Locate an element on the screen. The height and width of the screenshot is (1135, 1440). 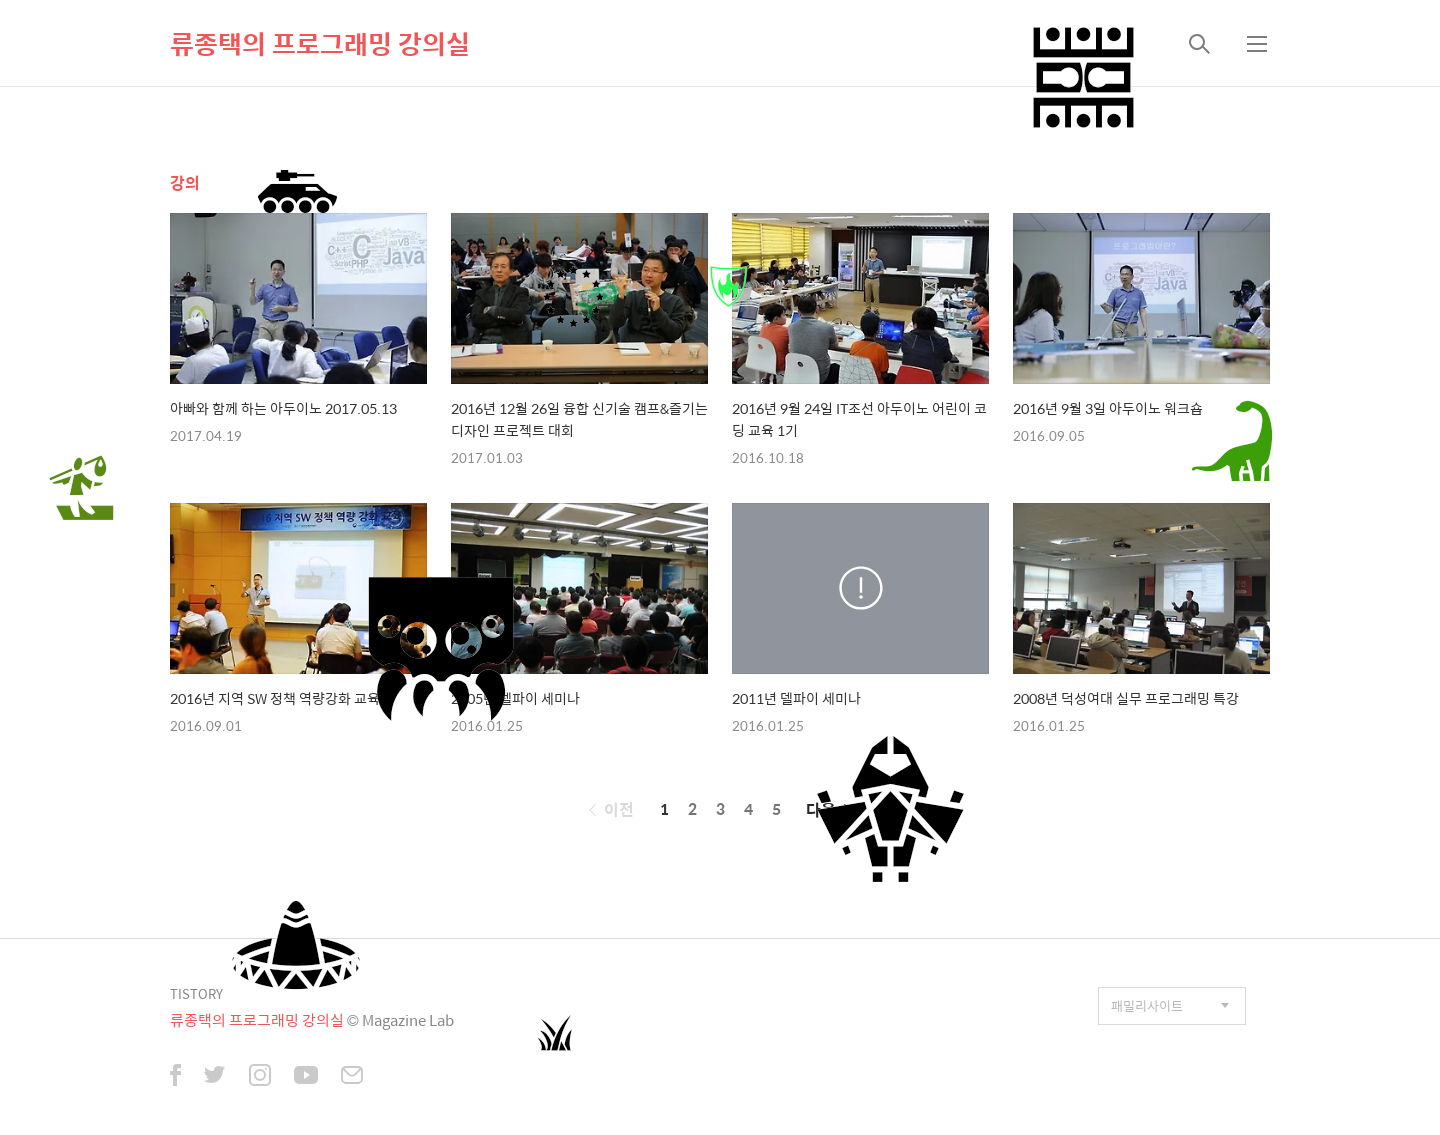
access game inventory or storage grid is located at coordinates (1083, 77).